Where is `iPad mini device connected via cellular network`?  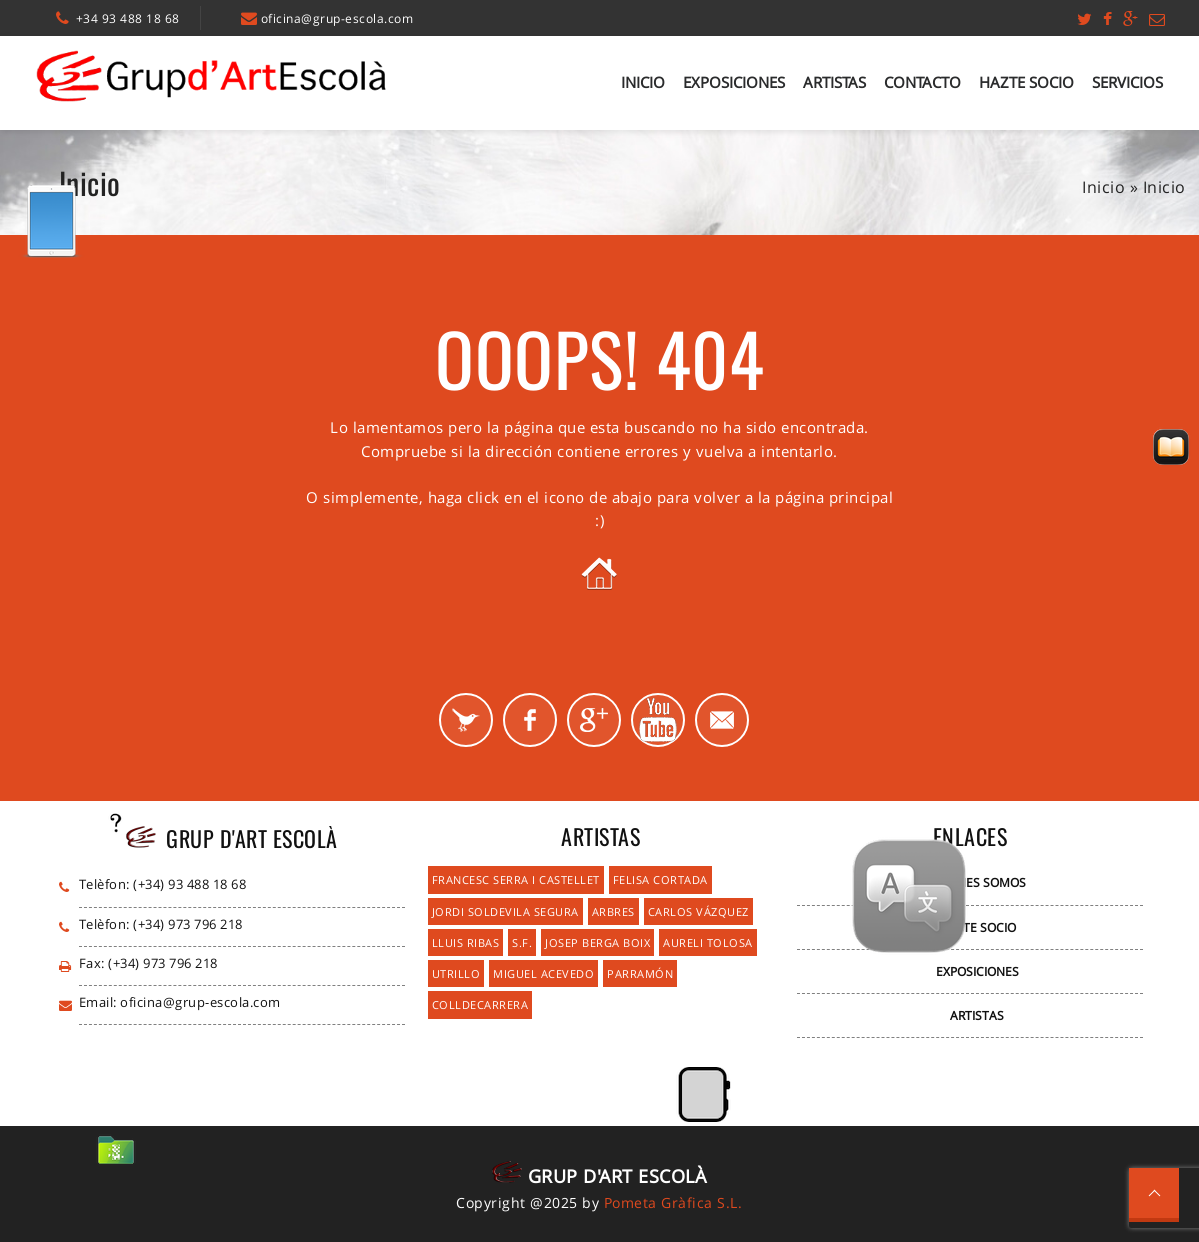
iPad mini device connected via cellular network is located at coordinates (51, 214).